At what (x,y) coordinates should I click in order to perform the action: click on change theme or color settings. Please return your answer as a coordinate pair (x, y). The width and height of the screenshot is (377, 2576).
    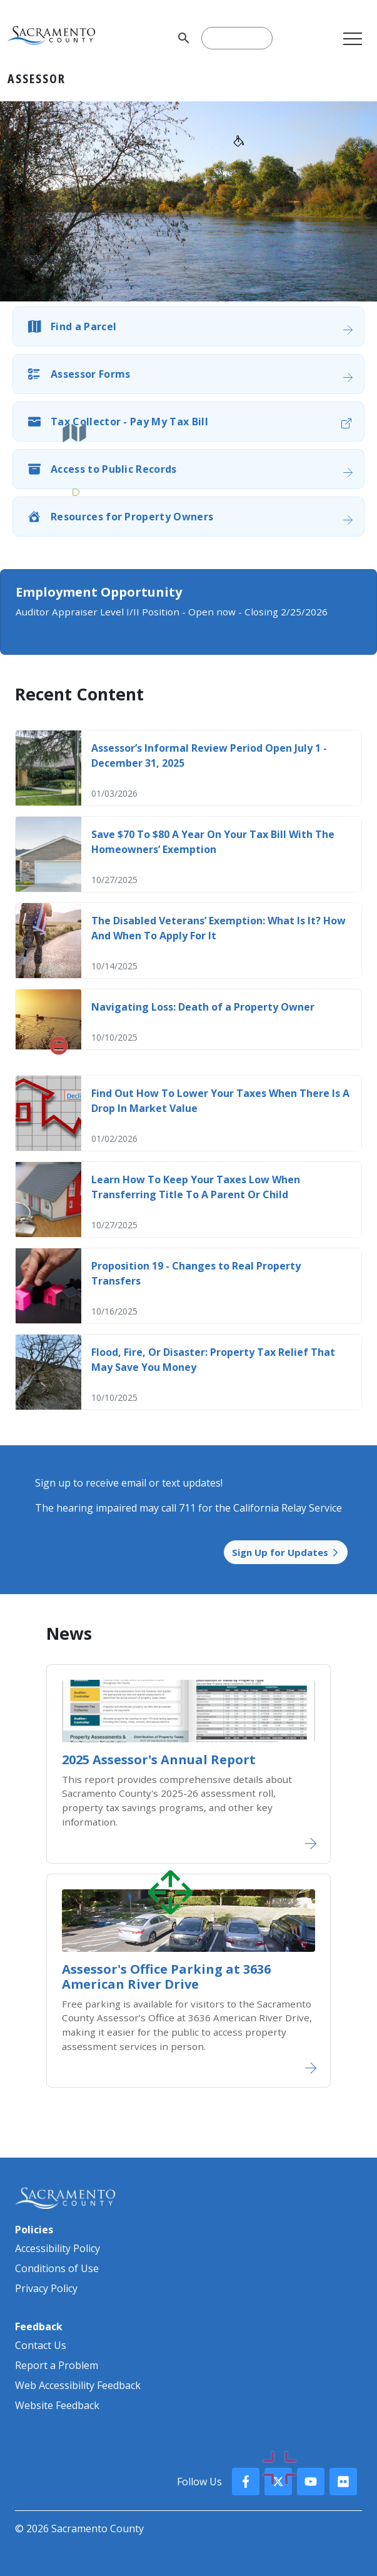
    Looking at the image, I should click on (238, 141).